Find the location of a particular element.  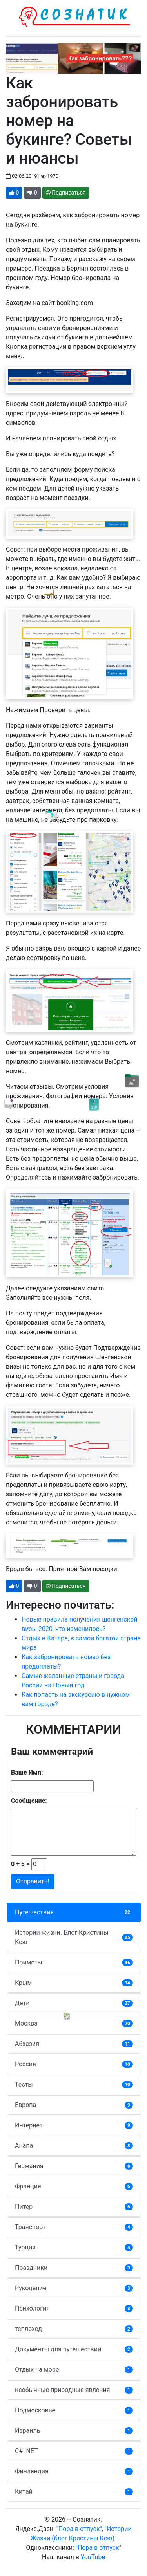

open or extract a compressed zip file is located at coordinates (94, 1104).